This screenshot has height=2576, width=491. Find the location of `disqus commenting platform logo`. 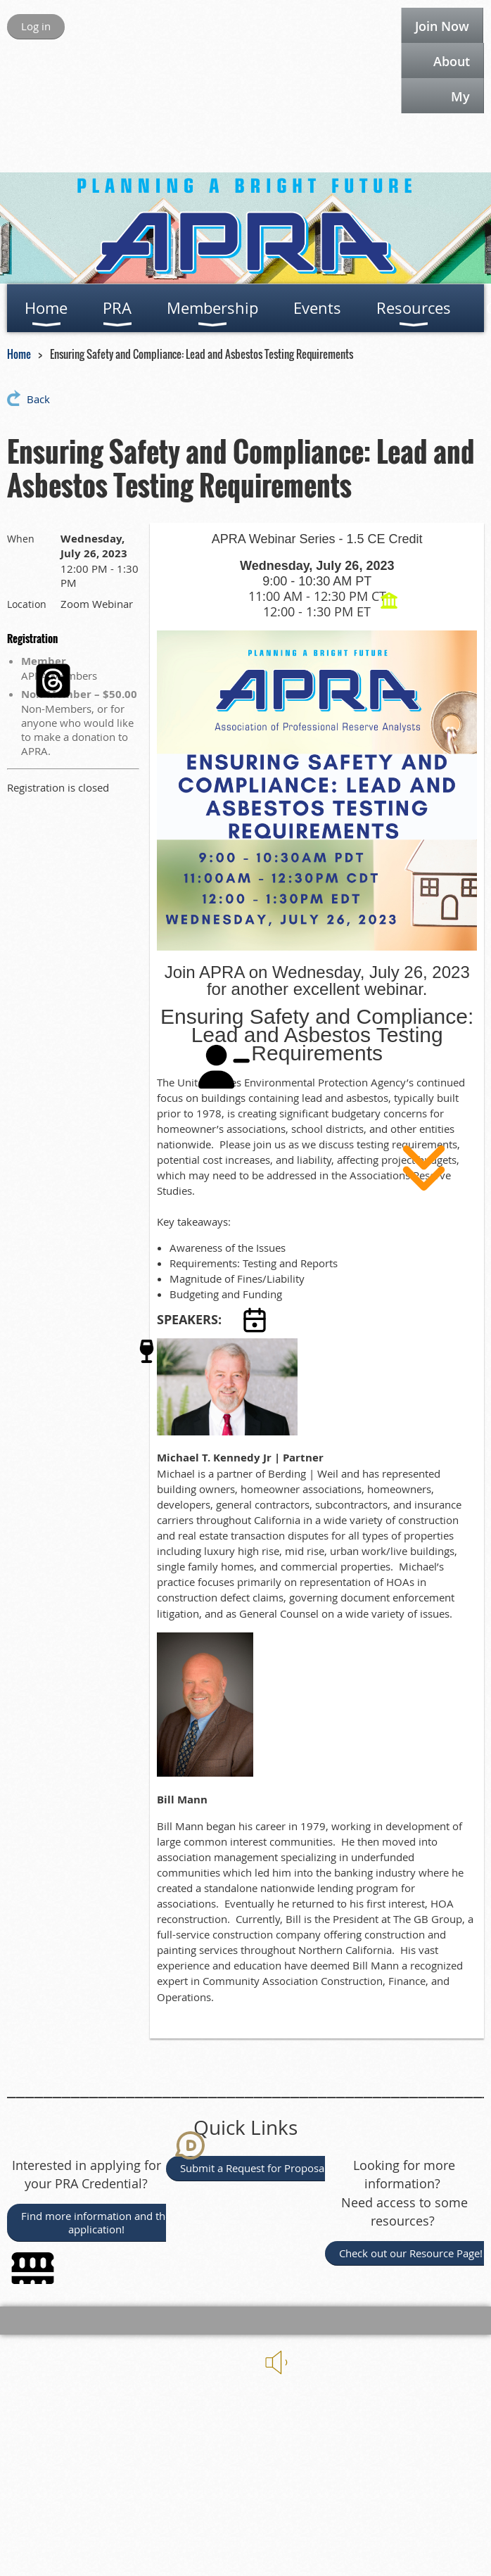

disqus commenting platform logo is located at coordinates (191, 2145).